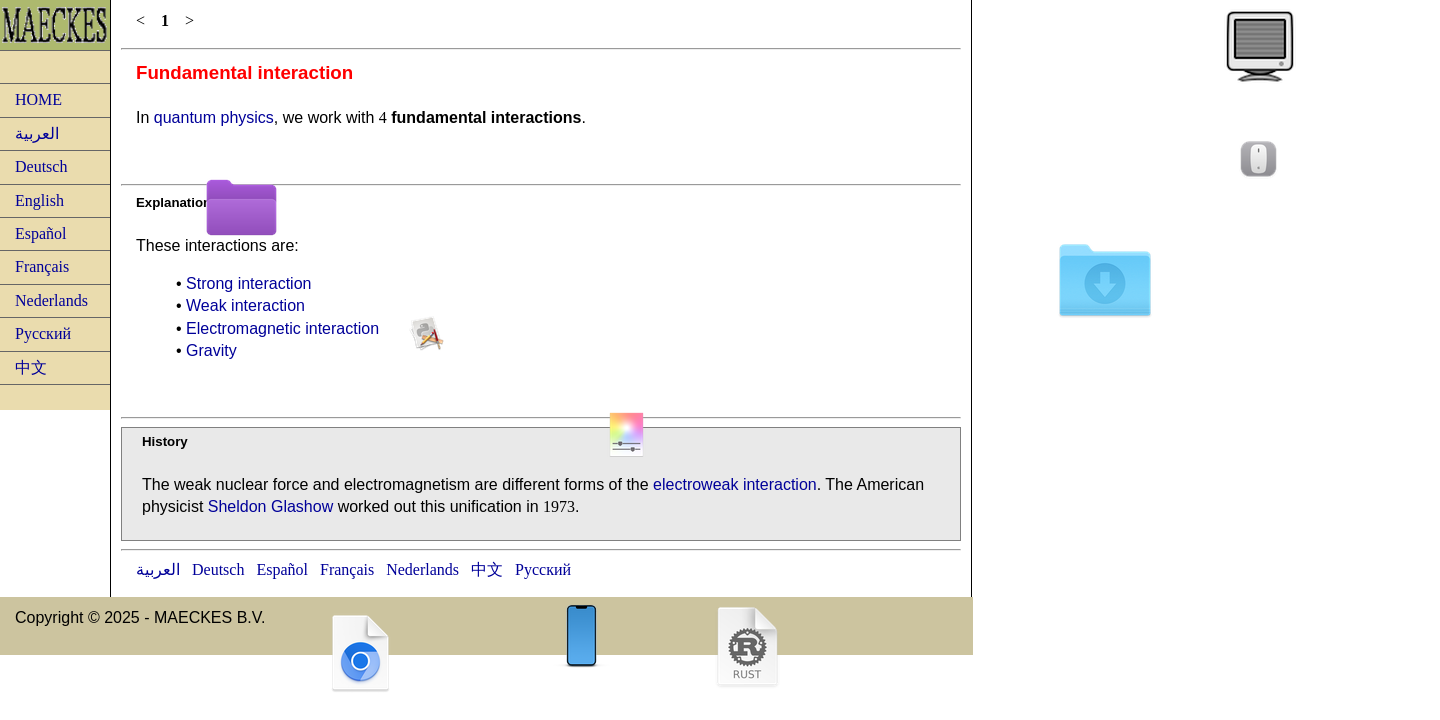  What do you see at coordinates (426, 333) in the screenshot?
I see `python application or script runner` at bounding box center [426, 333].